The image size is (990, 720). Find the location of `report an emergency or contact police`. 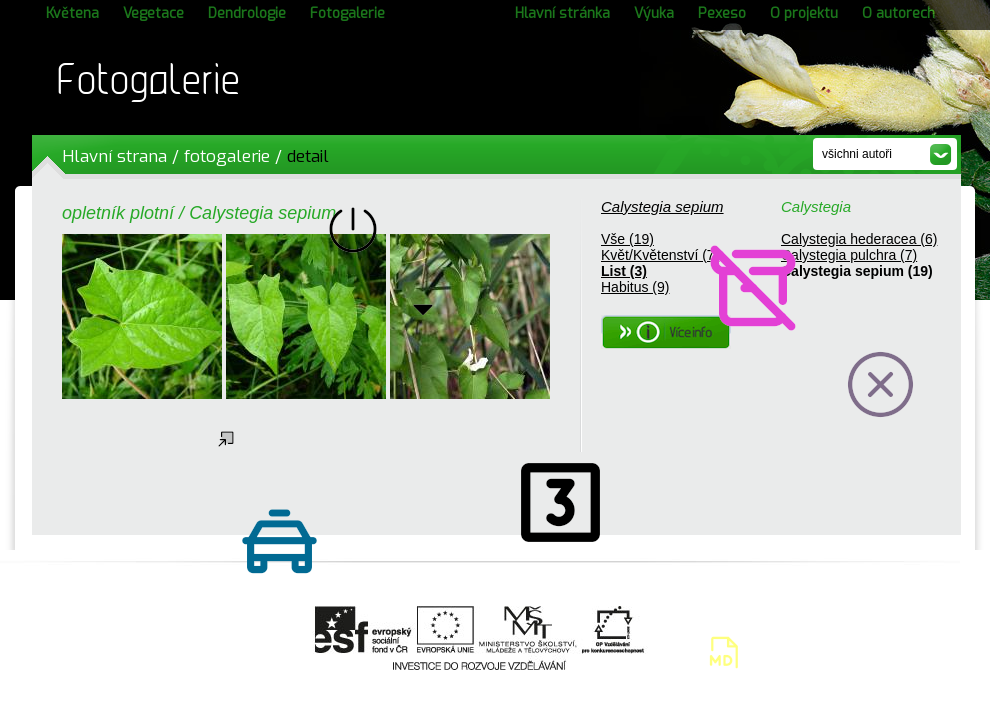

report an emergency or contact police is located at coordinates (279, 545).